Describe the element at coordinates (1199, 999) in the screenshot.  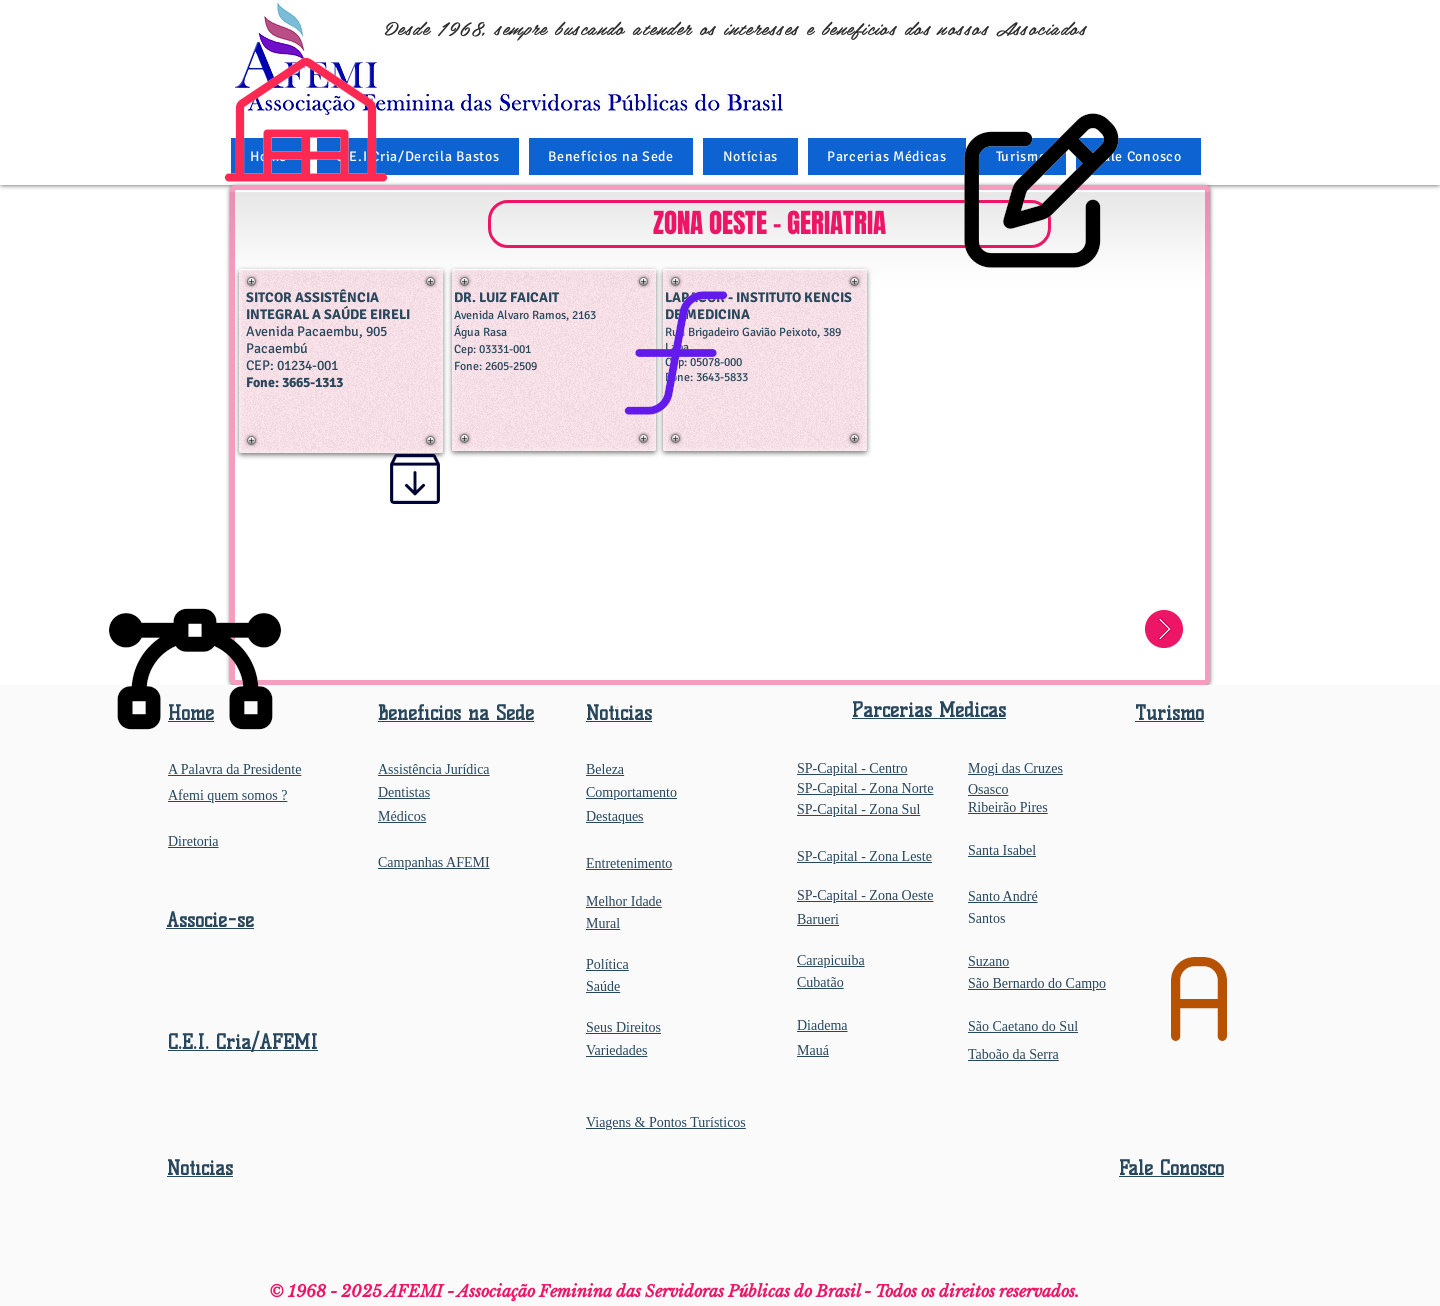
I see `select font or text formatting options` at that location.